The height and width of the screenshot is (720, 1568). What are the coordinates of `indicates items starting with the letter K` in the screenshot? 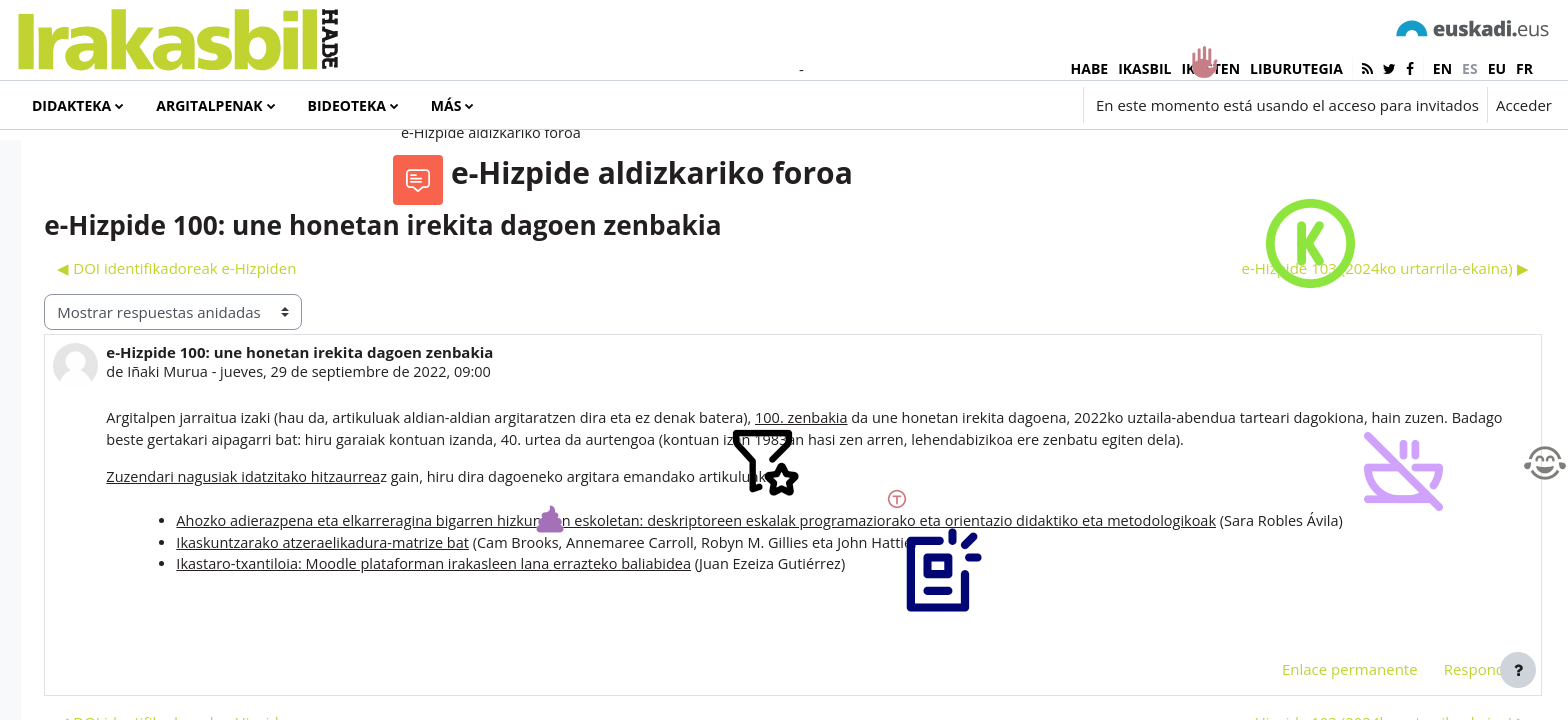 It's located at (1310, 243).